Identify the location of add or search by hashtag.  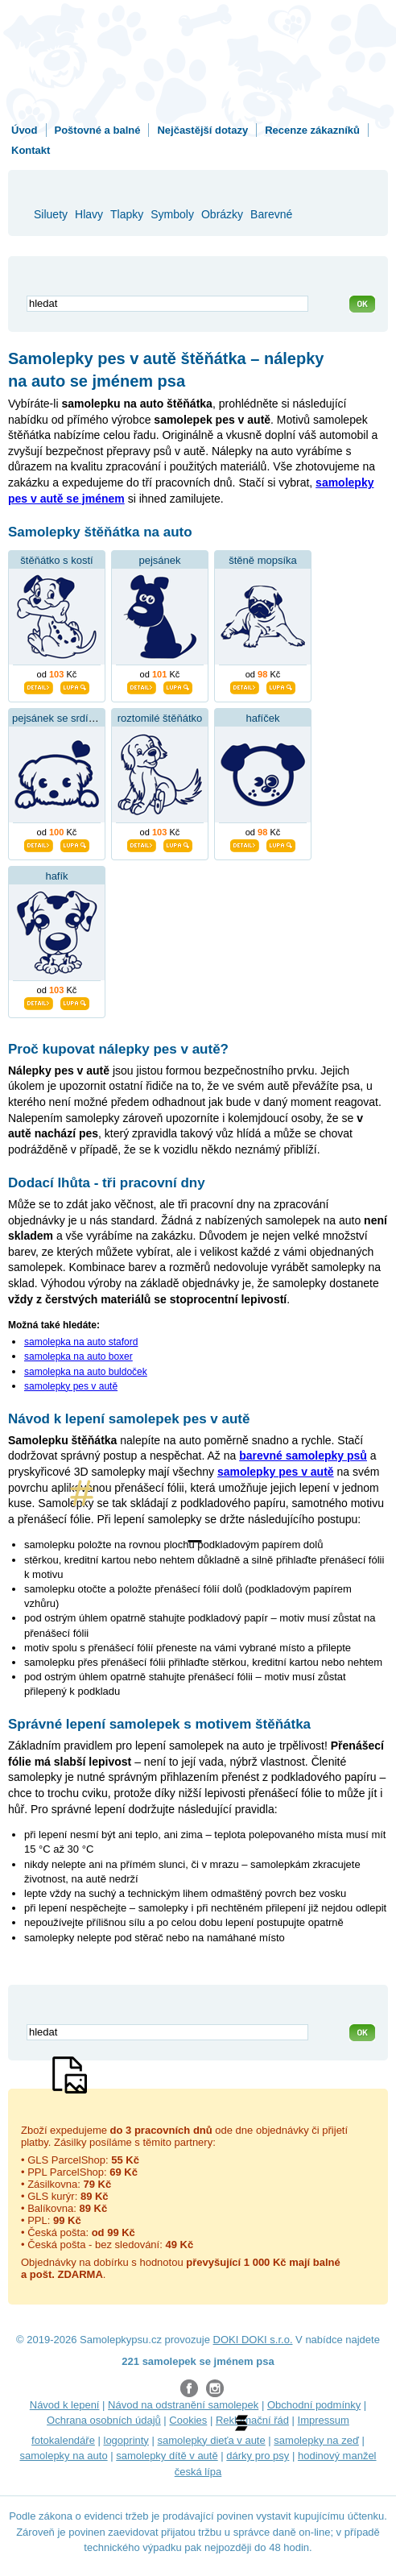
(81, 1493).